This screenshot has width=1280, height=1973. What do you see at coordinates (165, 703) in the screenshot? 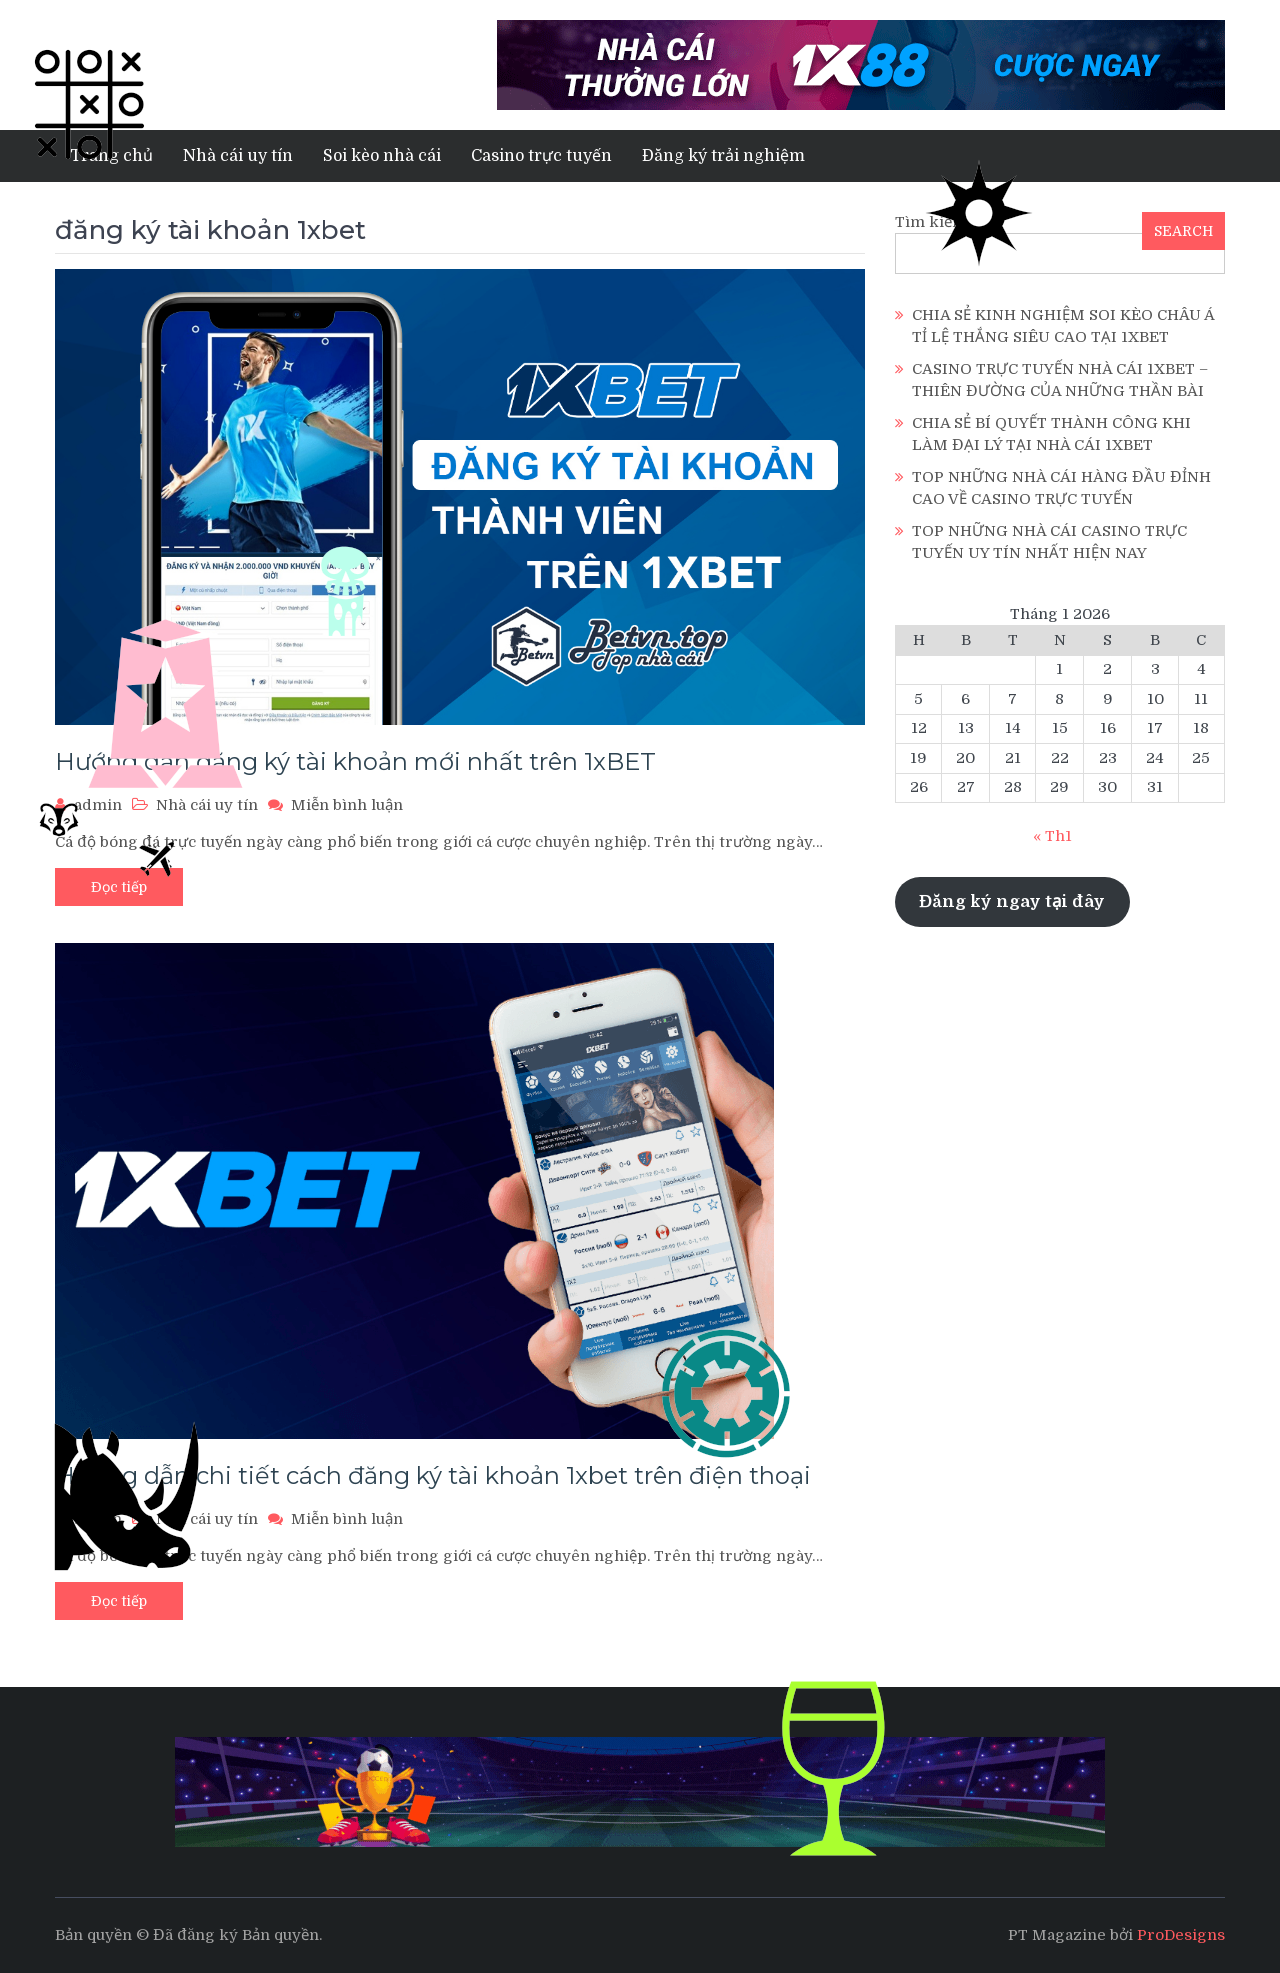
I see `access shrine or altar features in gameplay` at bounding box center [165, 703].